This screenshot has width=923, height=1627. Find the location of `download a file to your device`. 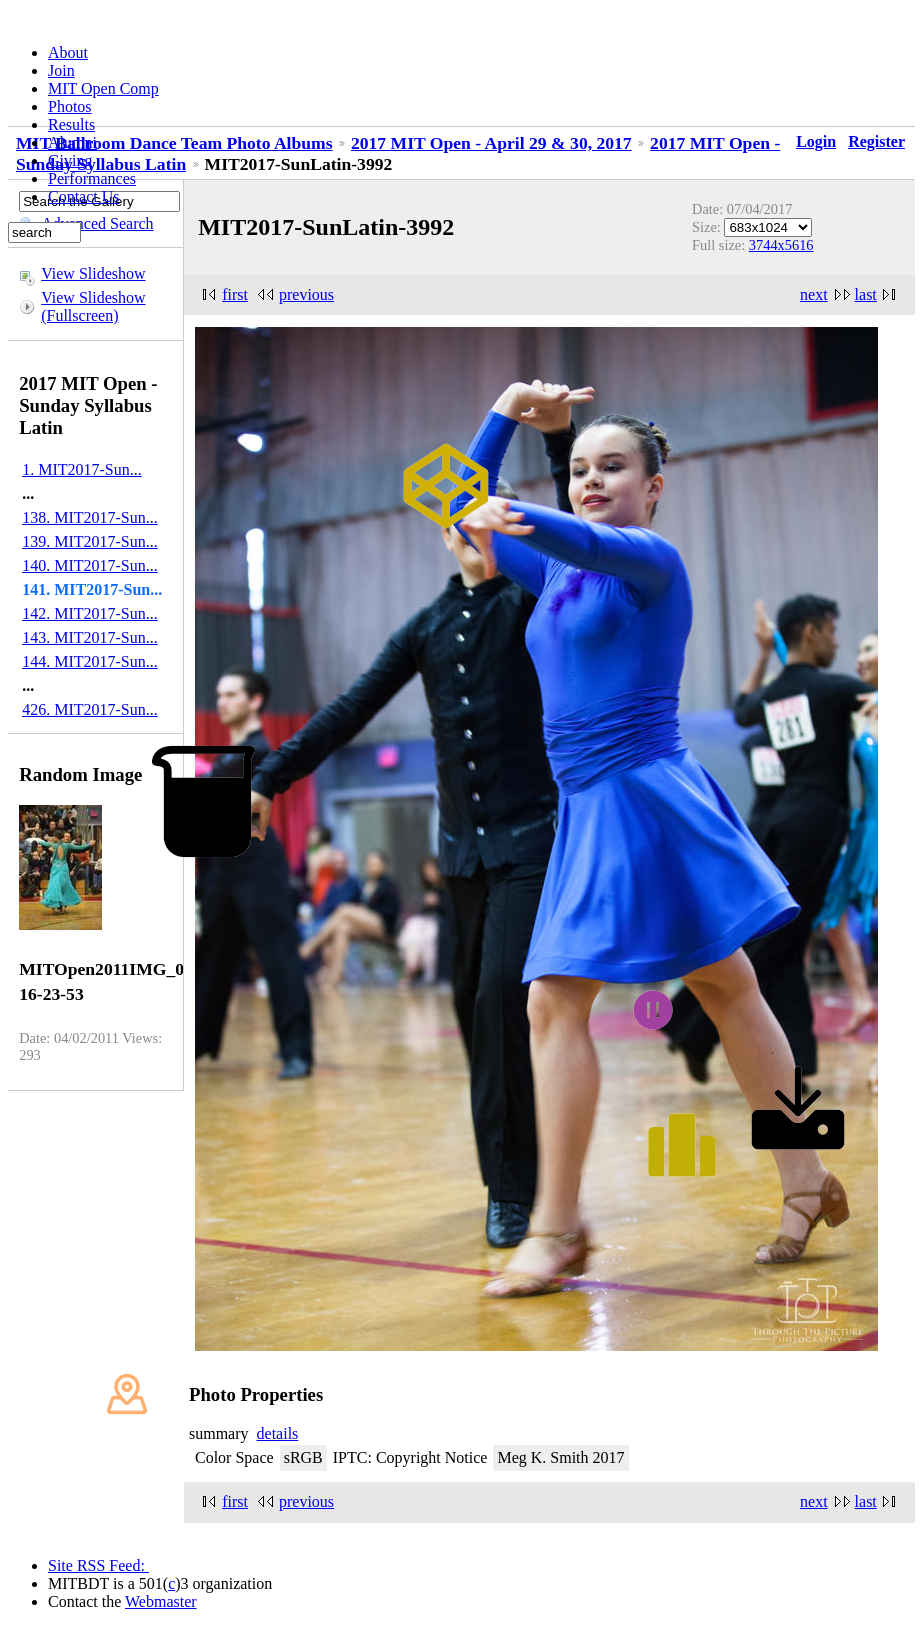

download a file to your device is located at coordinates (798, 1113).